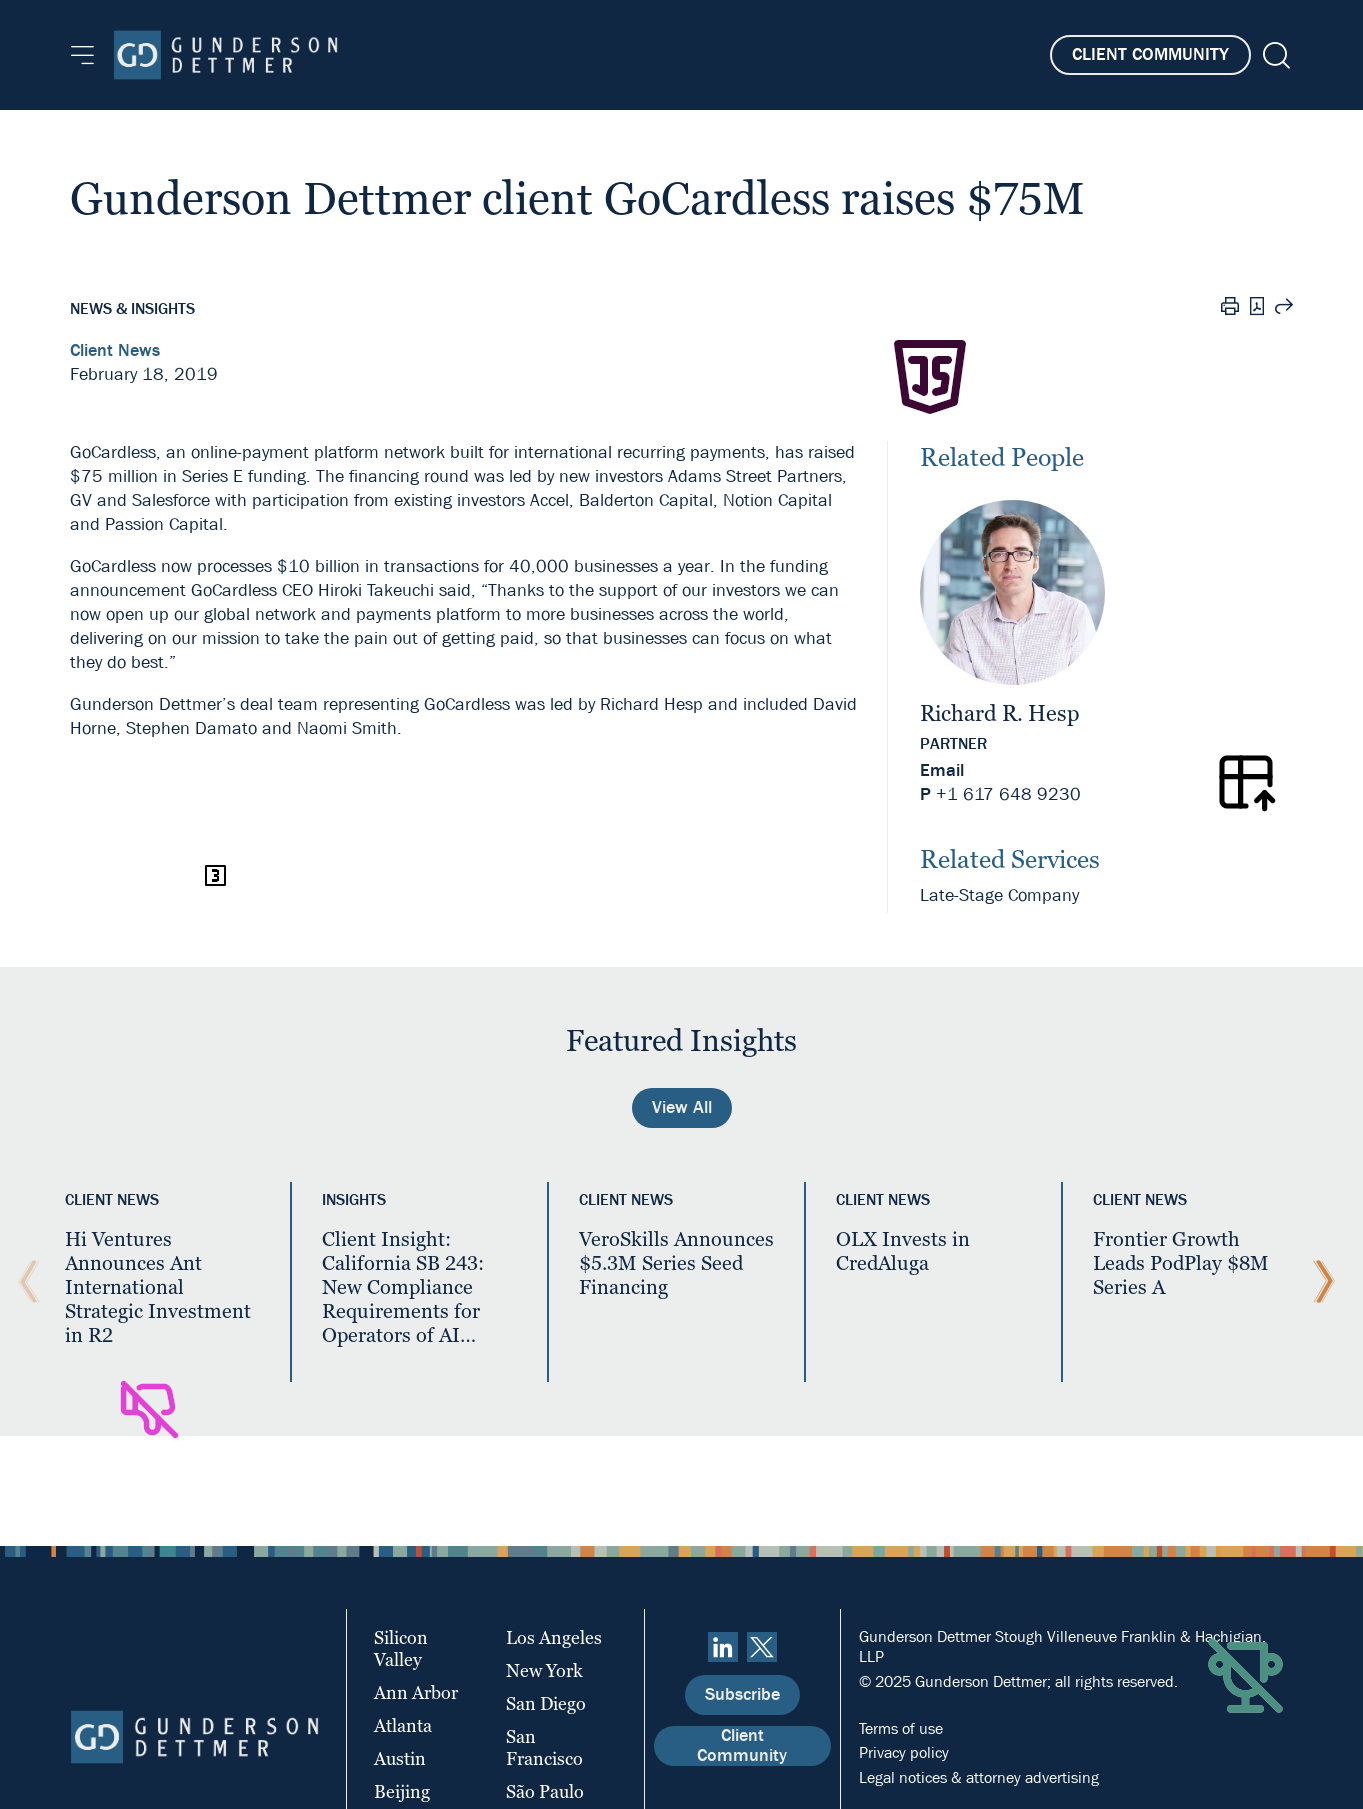 The image size is (1363, 1809). I want to click on achievements or awards are disabled, so click(1245, 1675).